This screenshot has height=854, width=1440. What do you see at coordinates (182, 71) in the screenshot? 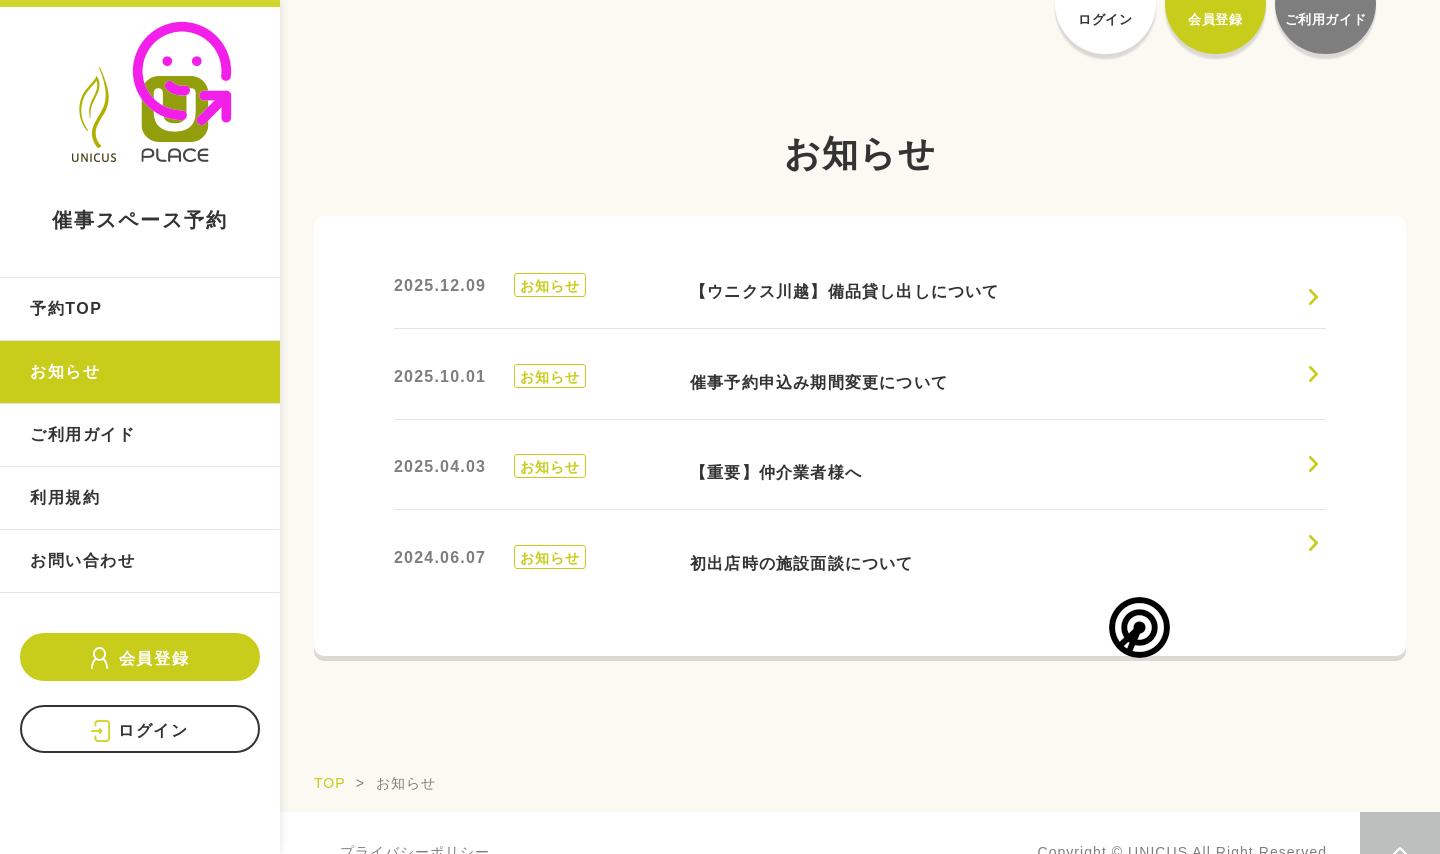
I see `share your mood or status with others` at bounding box center [182, 71].